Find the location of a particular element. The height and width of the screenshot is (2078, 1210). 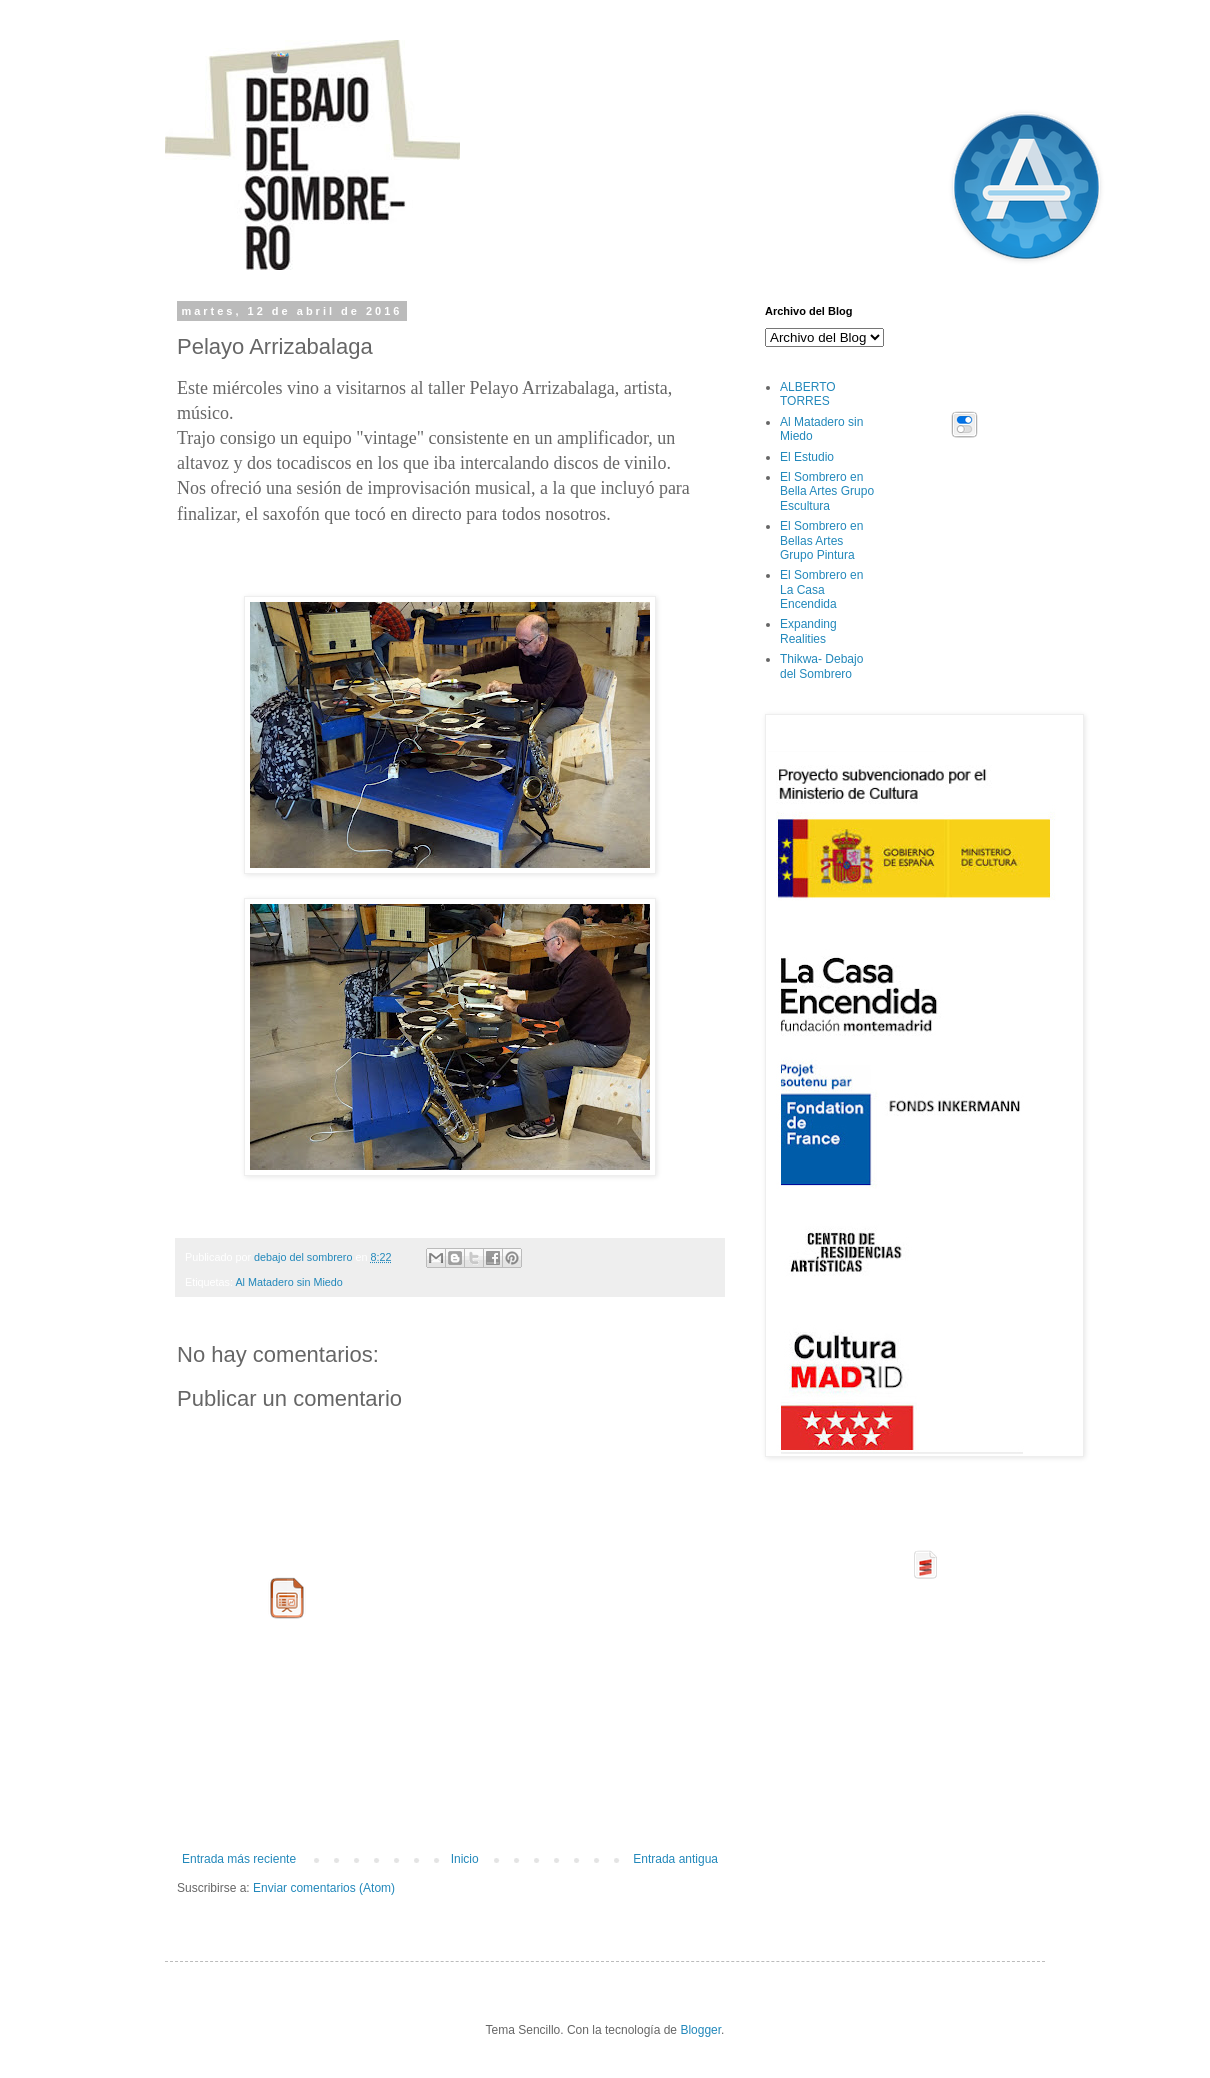

open unity tweak tool settings is located at coordinates (964, 424).